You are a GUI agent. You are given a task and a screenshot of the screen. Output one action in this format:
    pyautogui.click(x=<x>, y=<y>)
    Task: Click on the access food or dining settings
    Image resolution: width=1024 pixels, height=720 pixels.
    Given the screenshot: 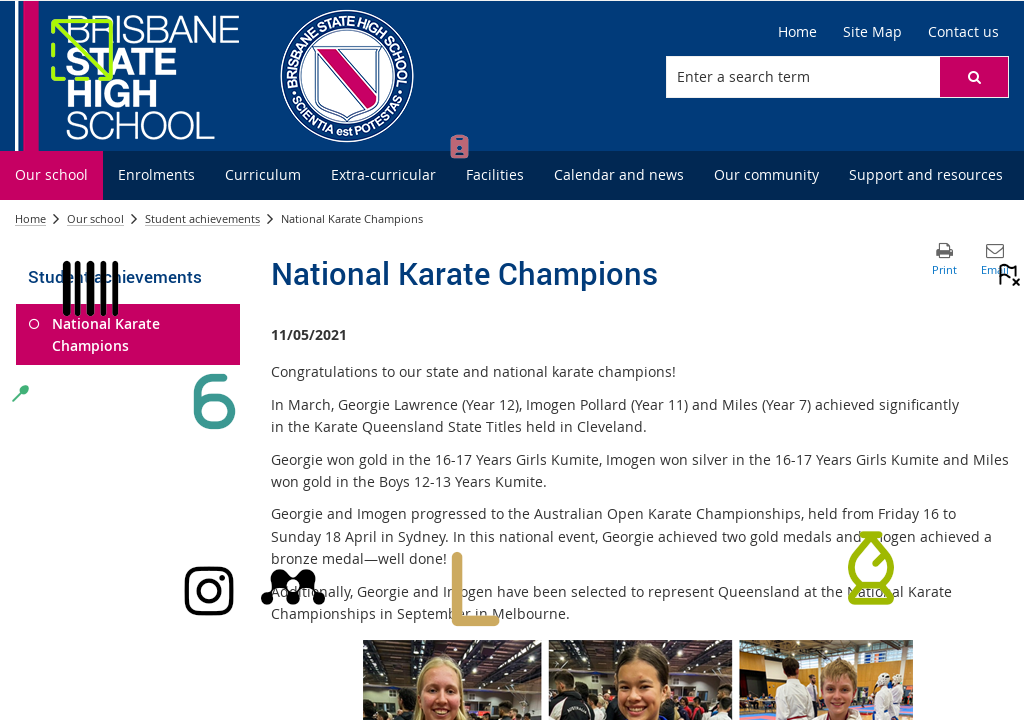 What is the action you would take?
    pyautogui.click(x=20, y=393)
    